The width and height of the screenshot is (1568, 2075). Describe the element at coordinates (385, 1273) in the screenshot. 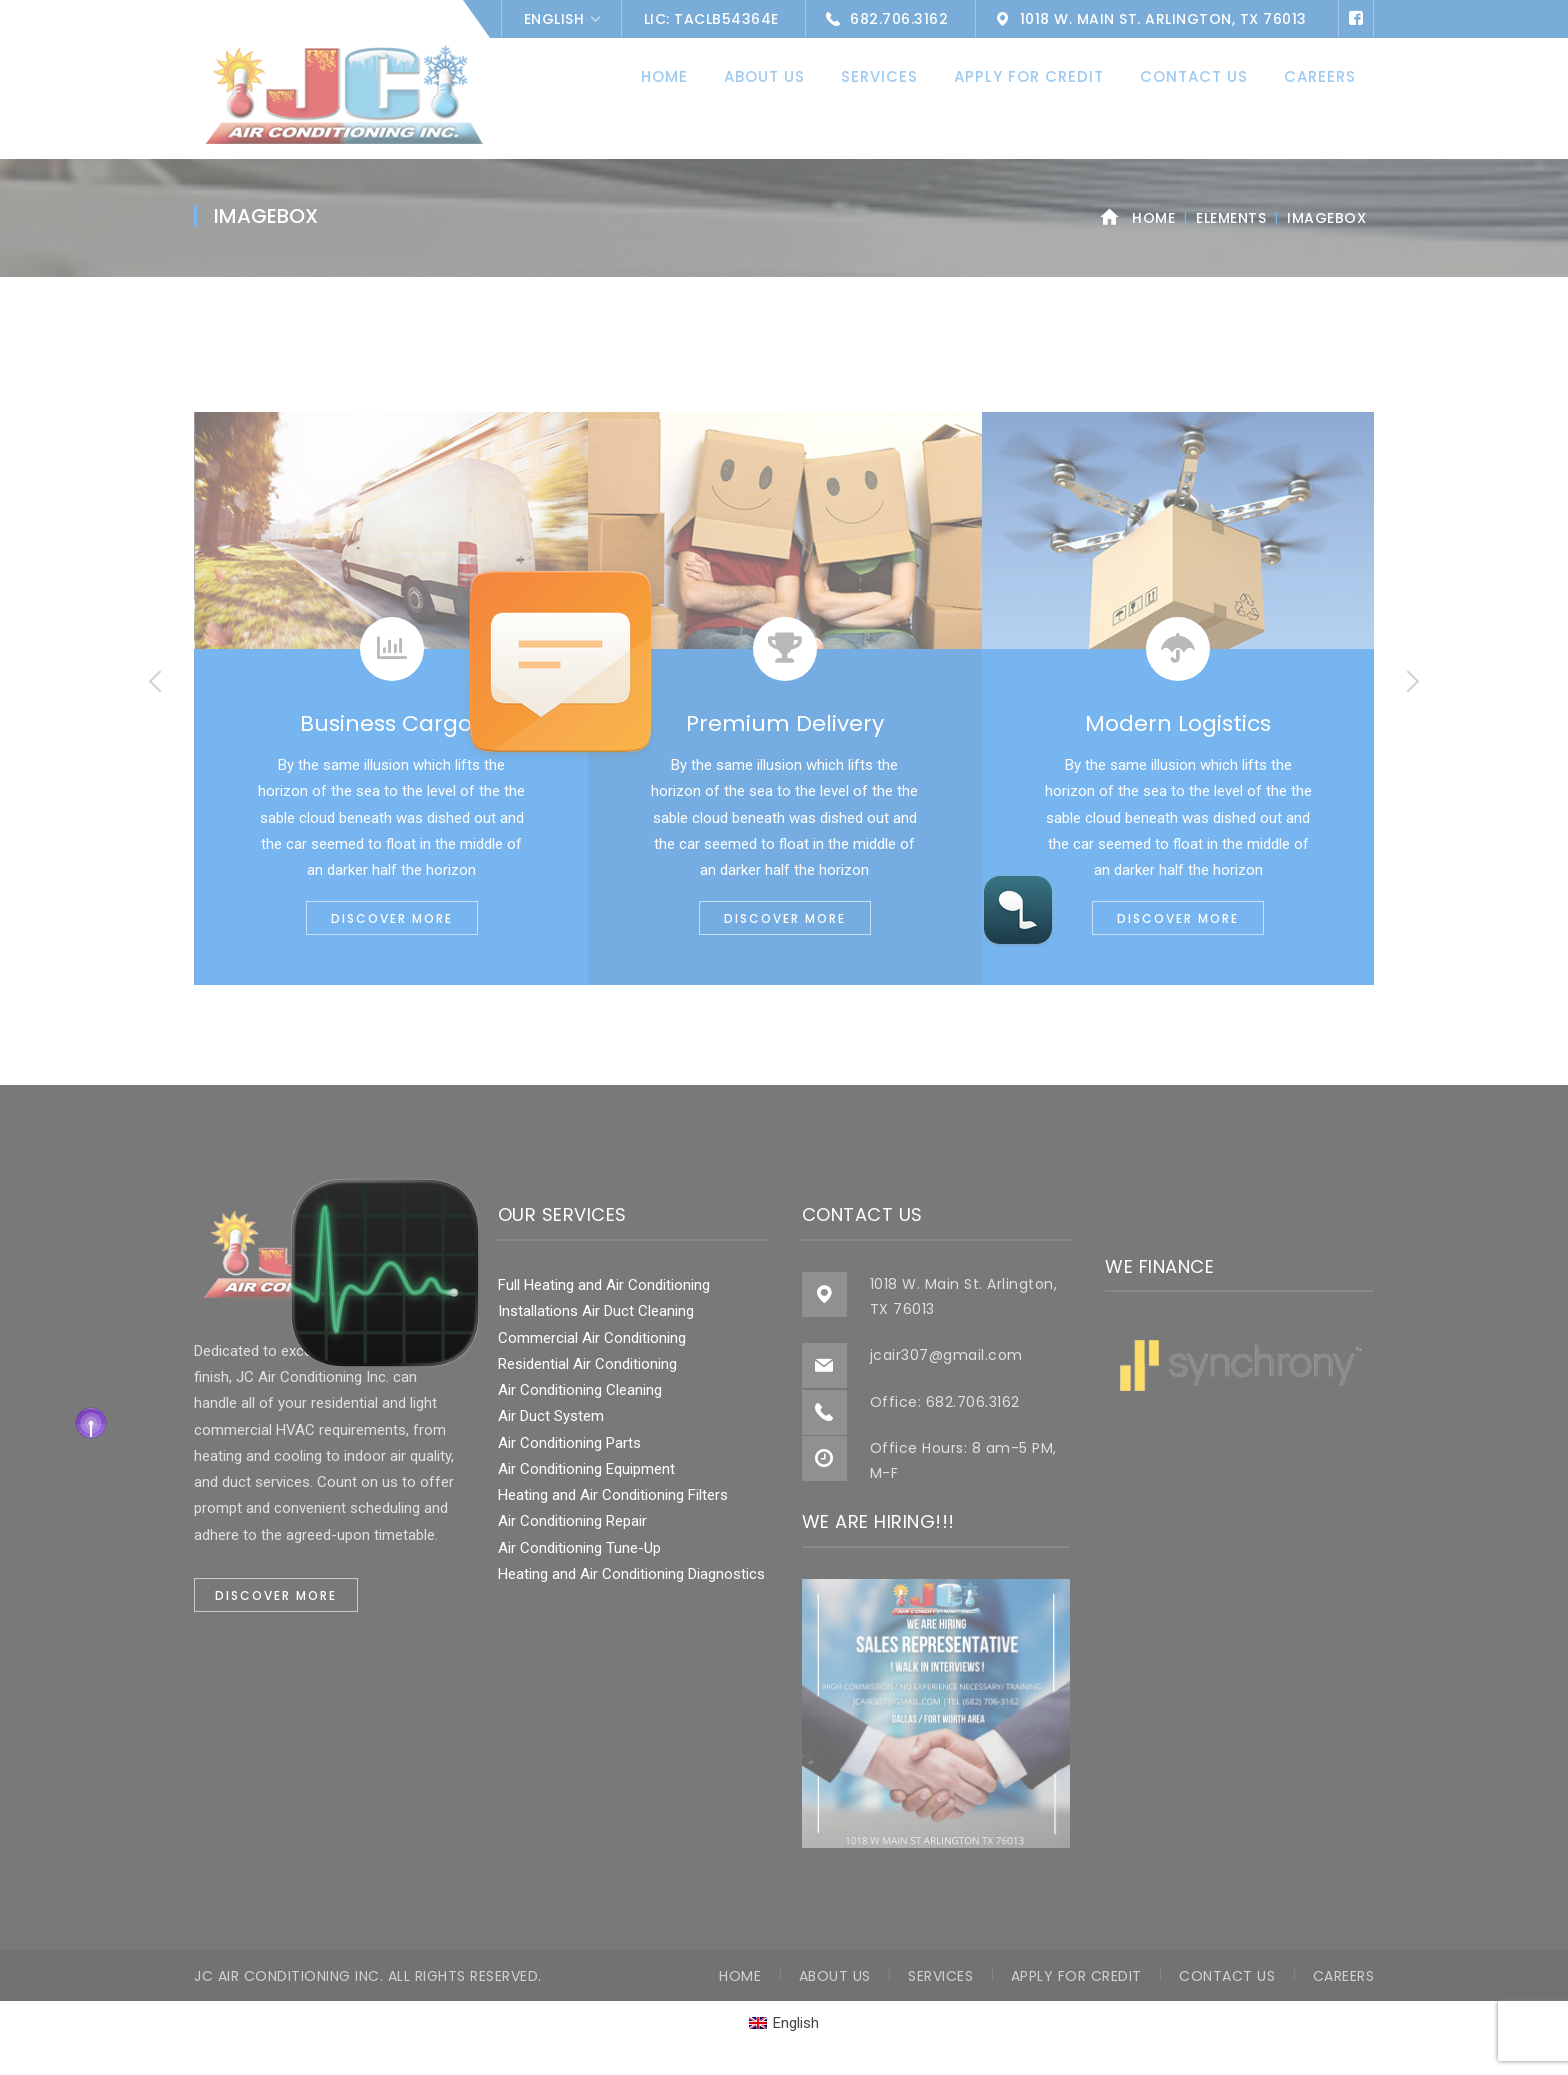

I see `open system monitor to view CPU and memory usage` at that location.